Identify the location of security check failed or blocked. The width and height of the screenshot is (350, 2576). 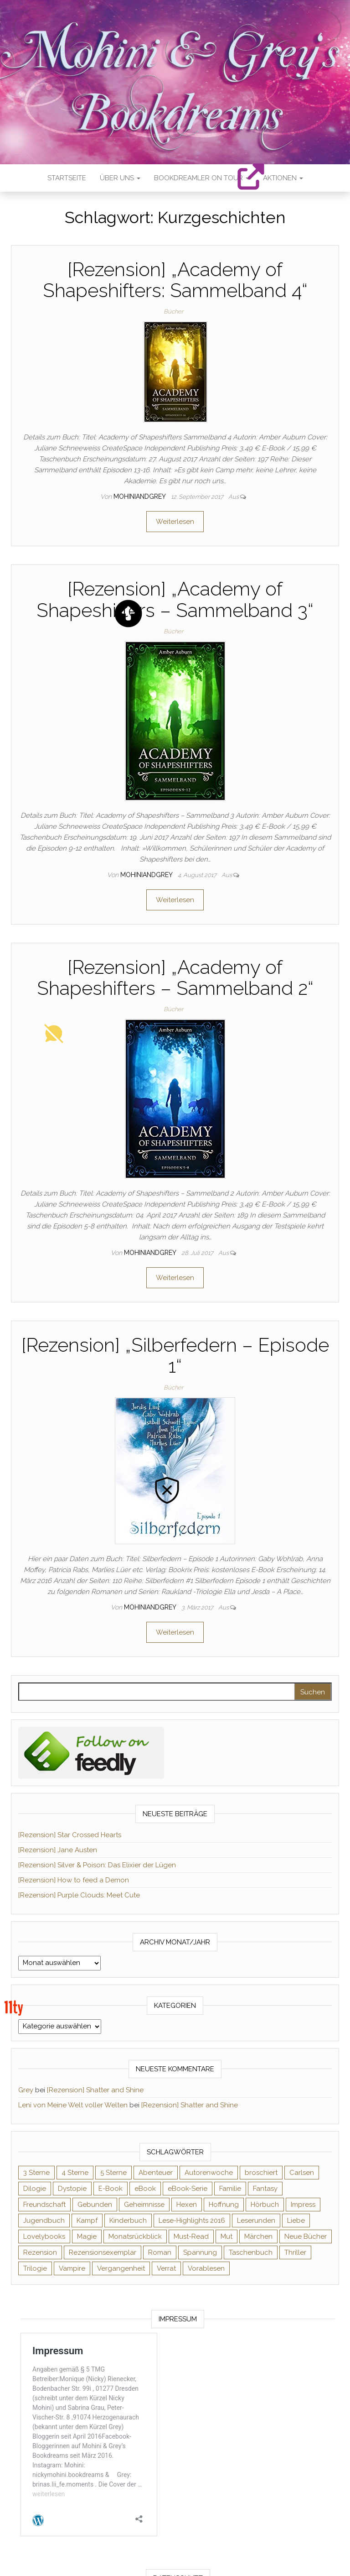
(167, 1490).